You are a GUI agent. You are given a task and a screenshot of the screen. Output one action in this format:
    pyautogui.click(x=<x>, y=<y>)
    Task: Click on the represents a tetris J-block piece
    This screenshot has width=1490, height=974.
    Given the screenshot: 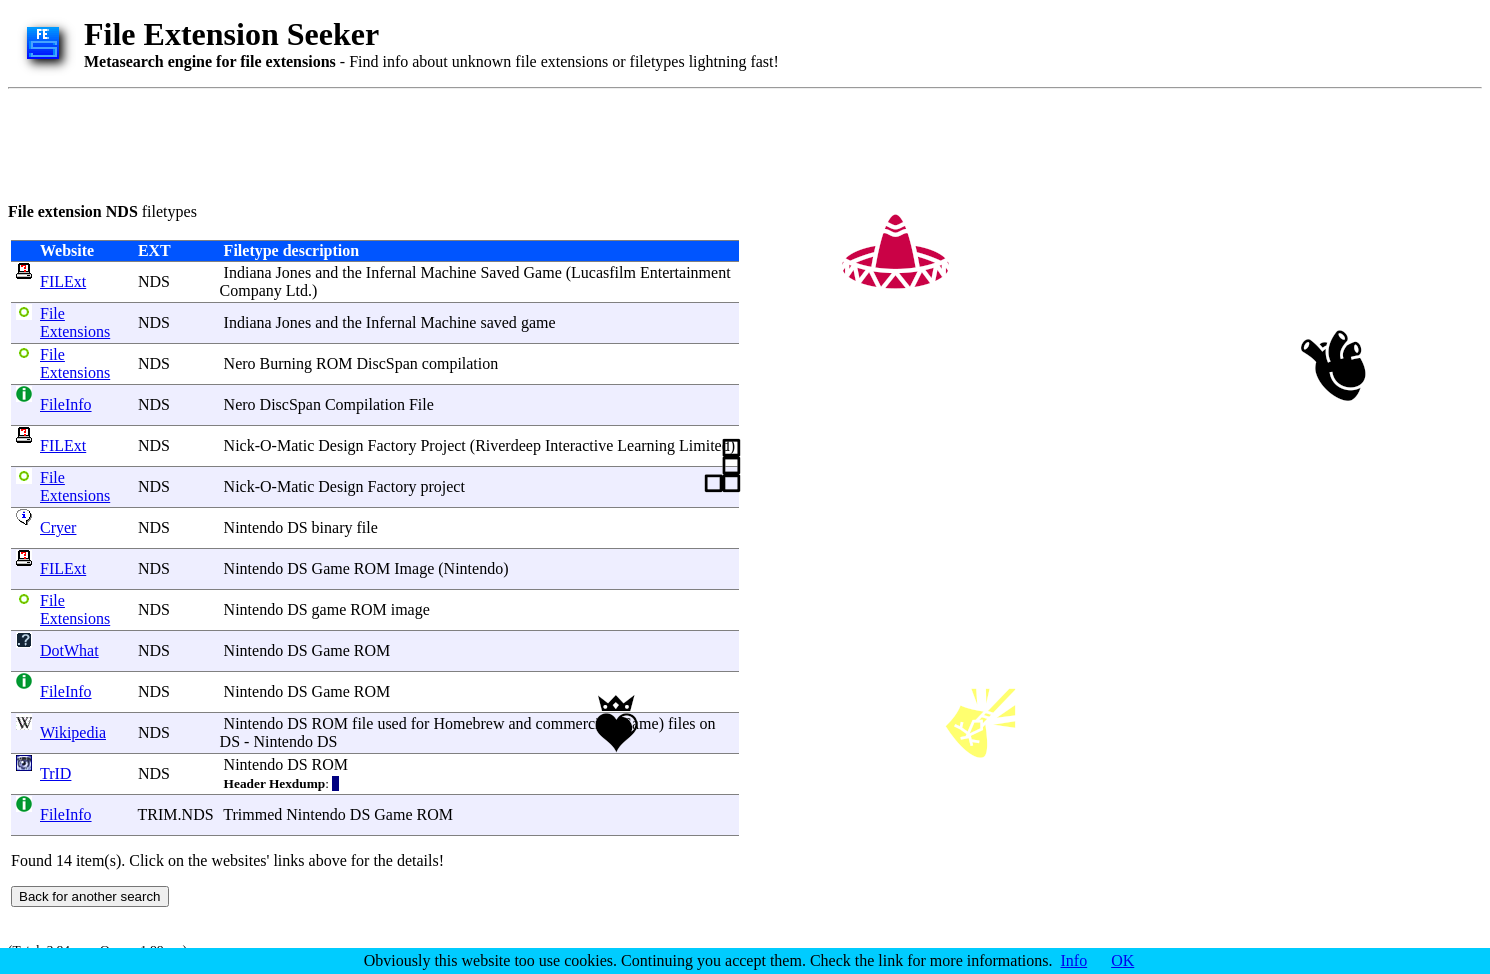 What is the action you would take?
    pyautogui.click(x=722, y=465)
    